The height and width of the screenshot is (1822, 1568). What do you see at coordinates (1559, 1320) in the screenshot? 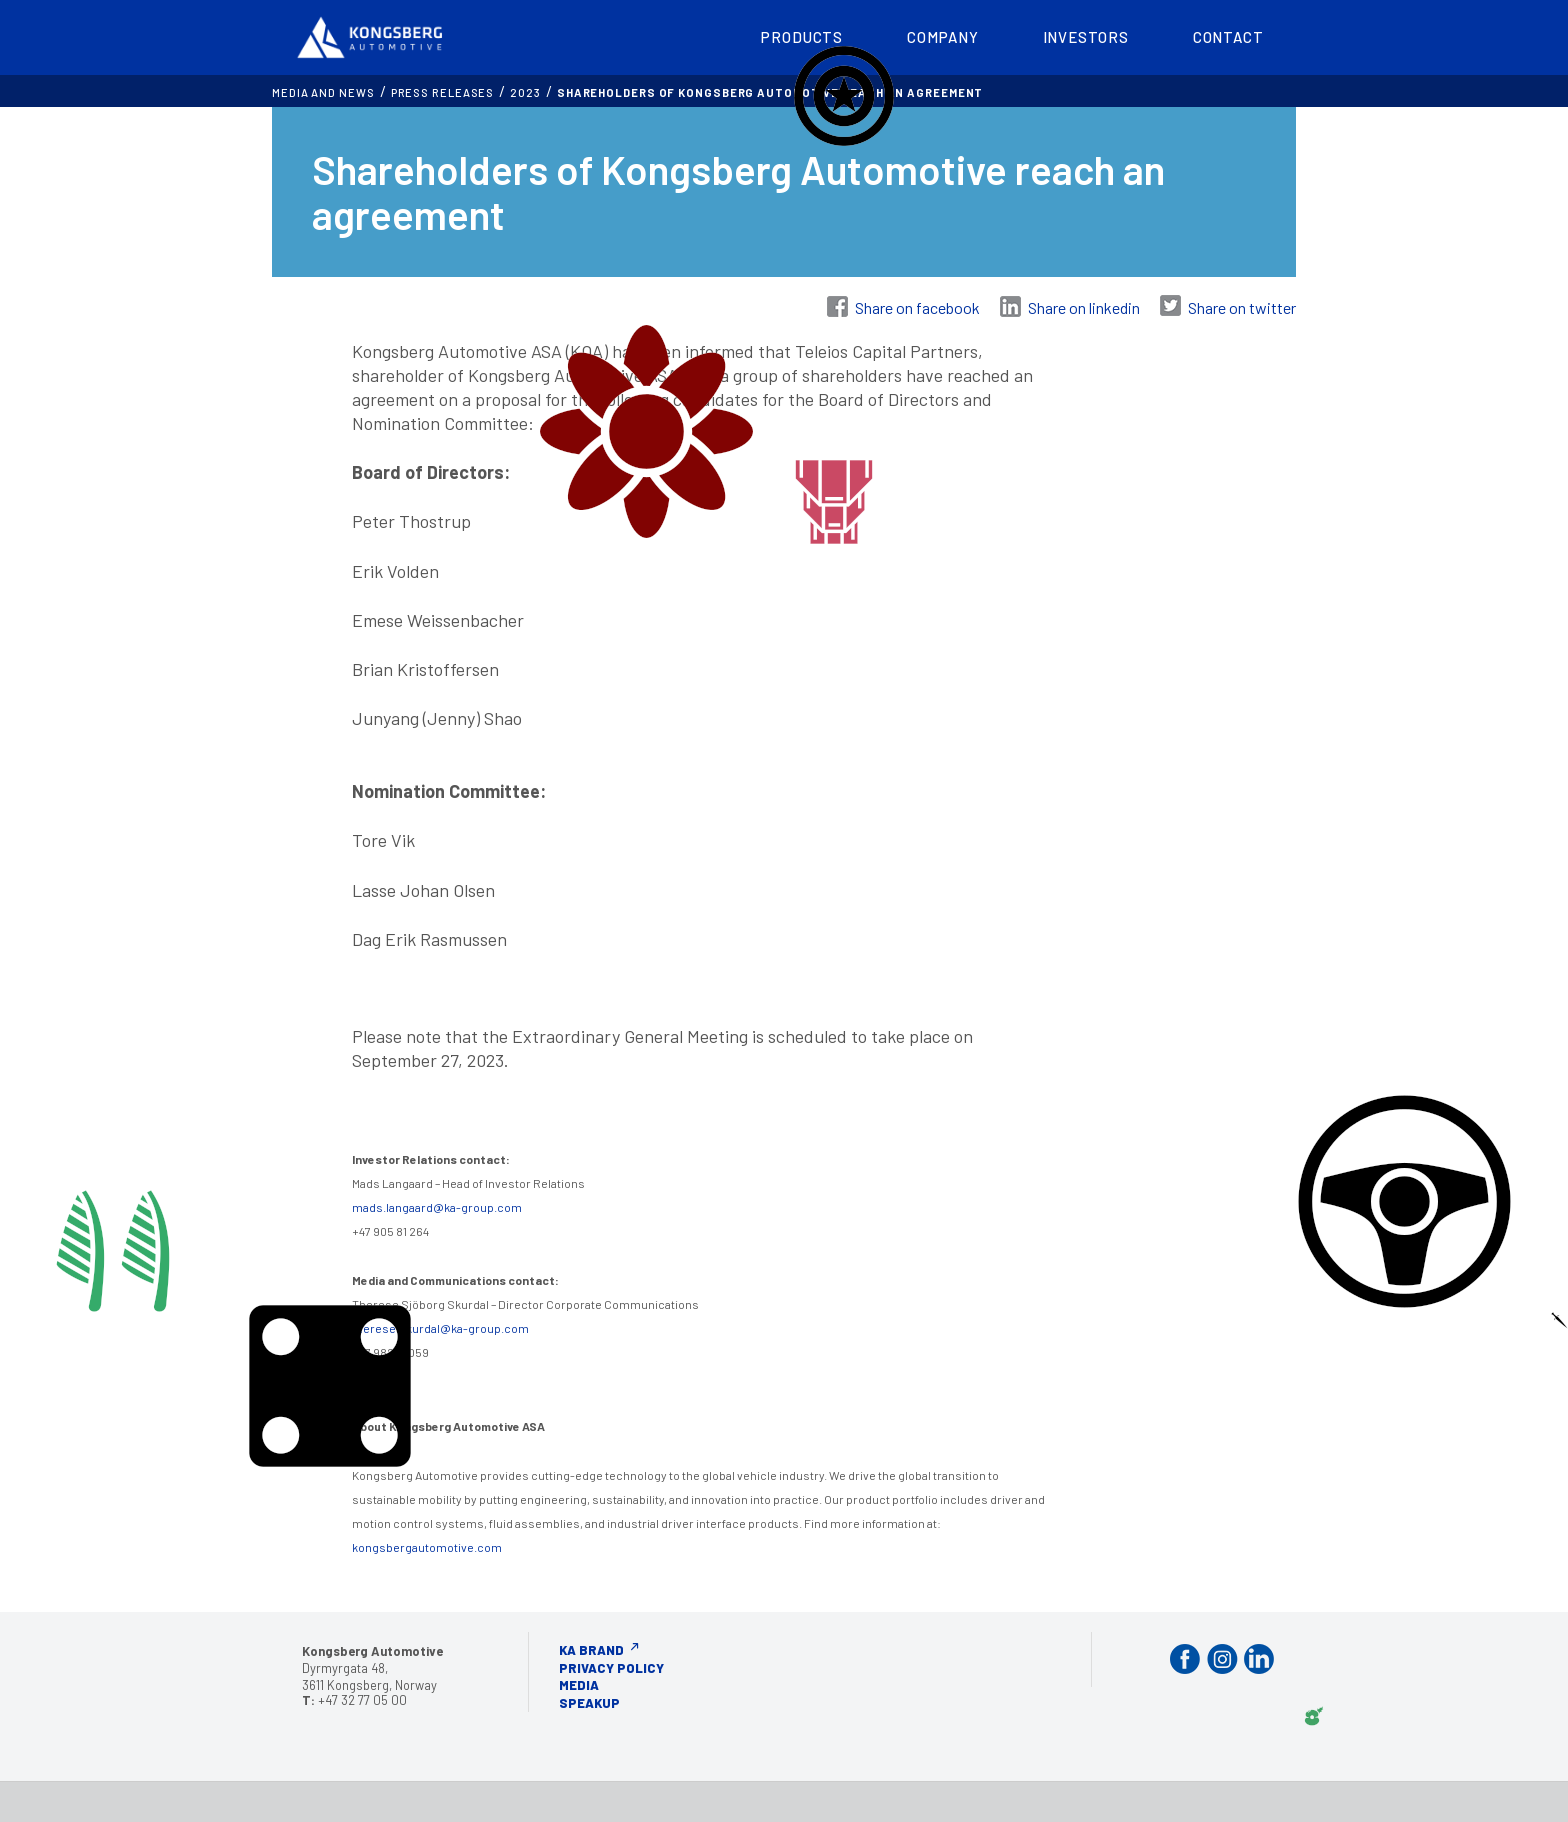
I see `select a dagger or stabbing weapon in a game` at bounding box center [1559, 1320].